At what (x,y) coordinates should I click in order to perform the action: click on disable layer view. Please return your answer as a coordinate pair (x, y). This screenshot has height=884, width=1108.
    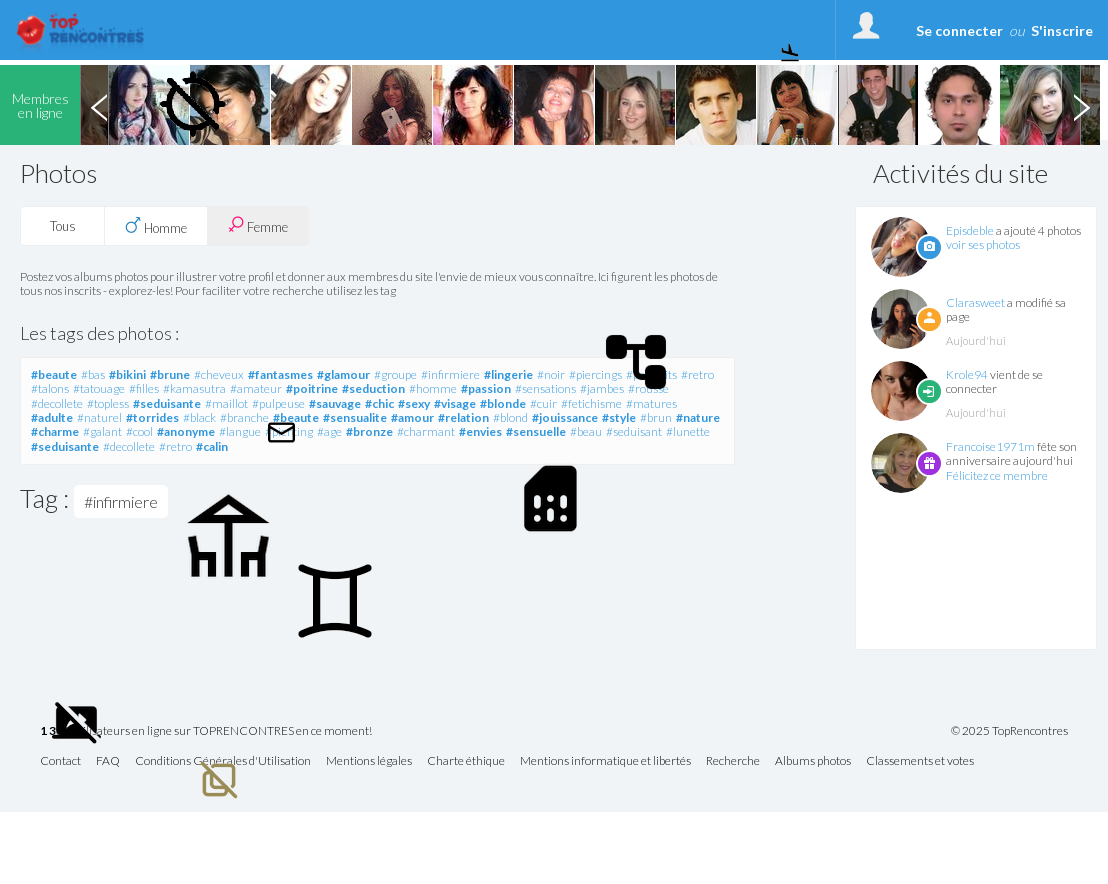
    Looking at the image, I should click on (219, 780).